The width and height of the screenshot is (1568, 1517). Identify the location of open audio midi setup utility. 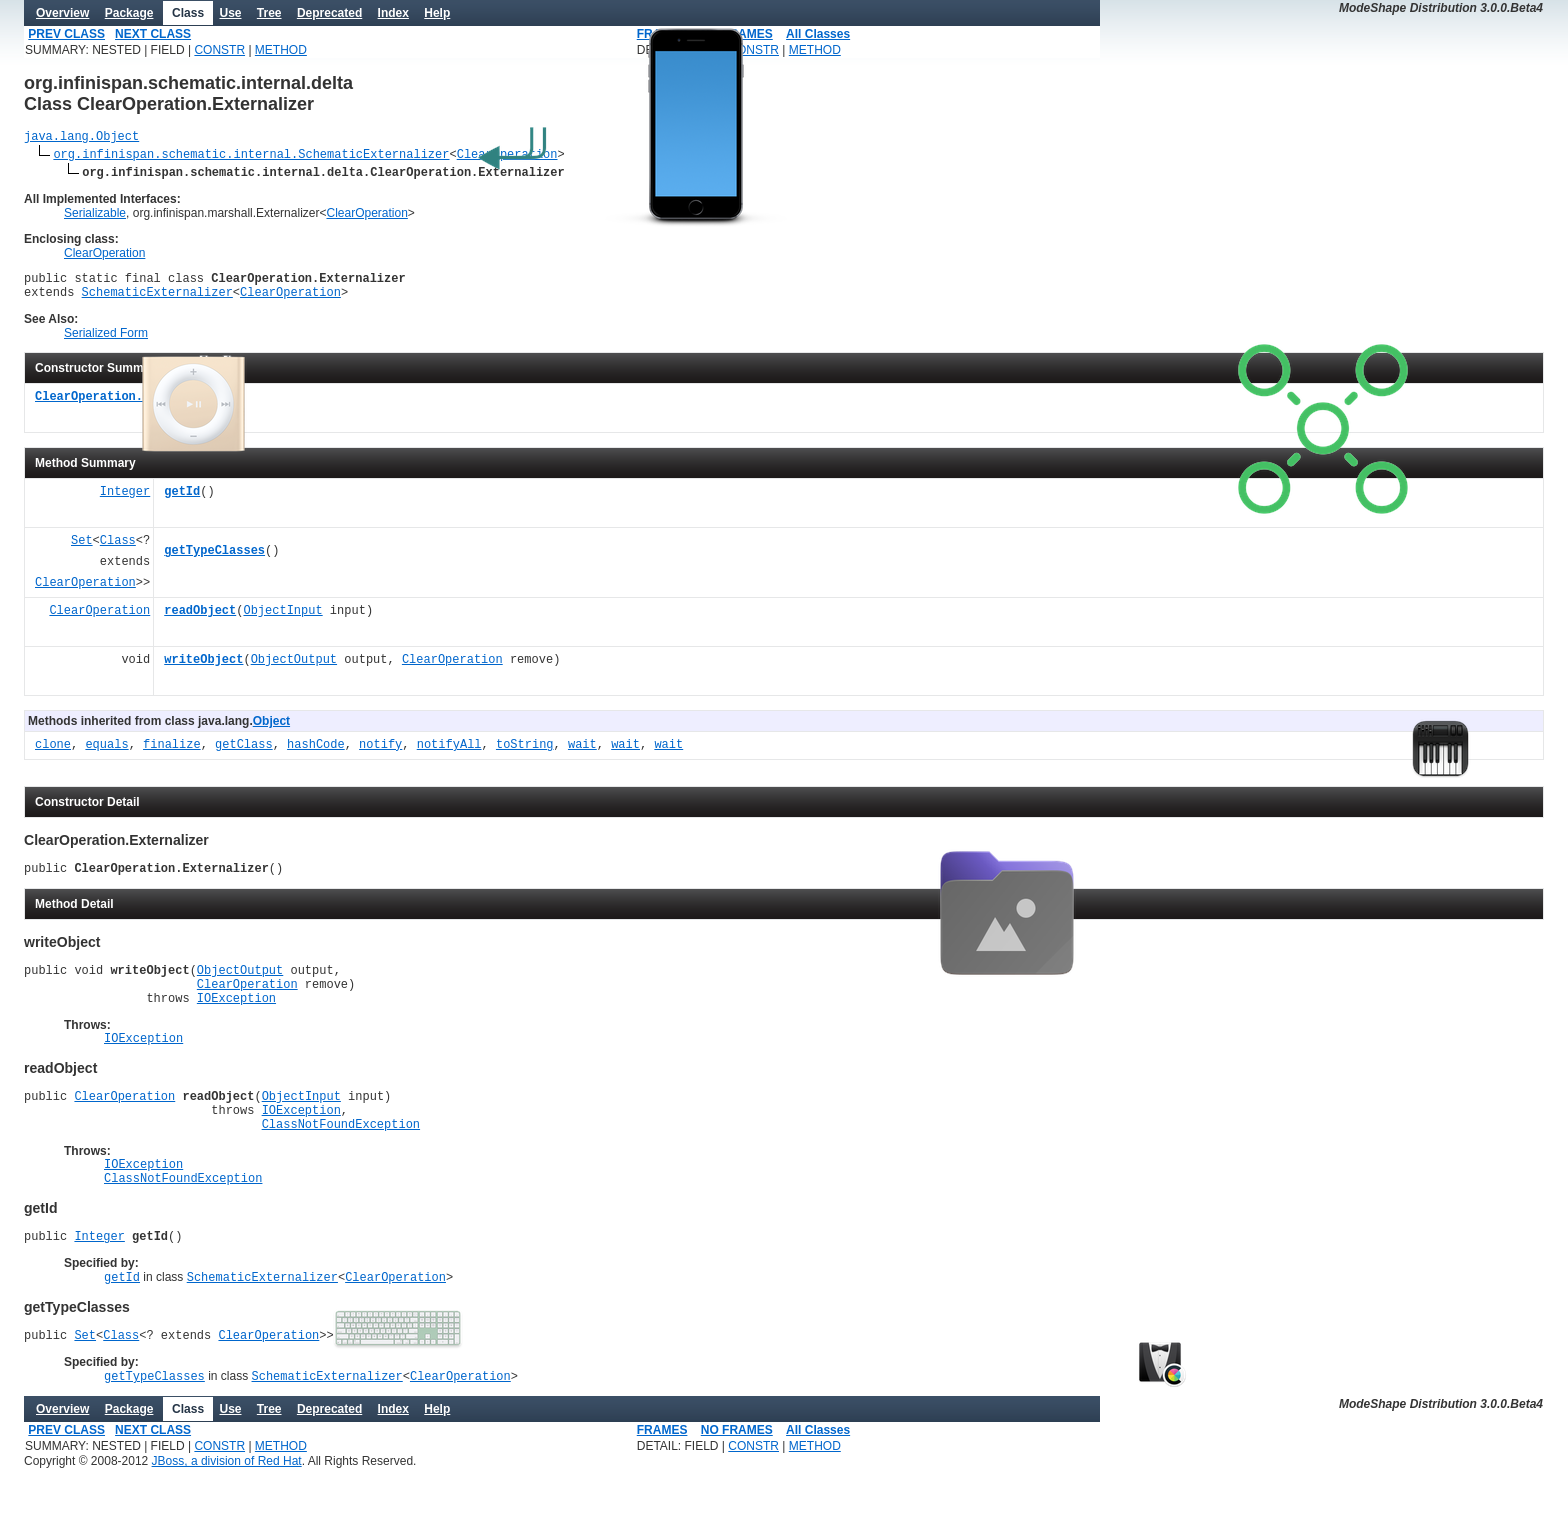
(1440, 748).